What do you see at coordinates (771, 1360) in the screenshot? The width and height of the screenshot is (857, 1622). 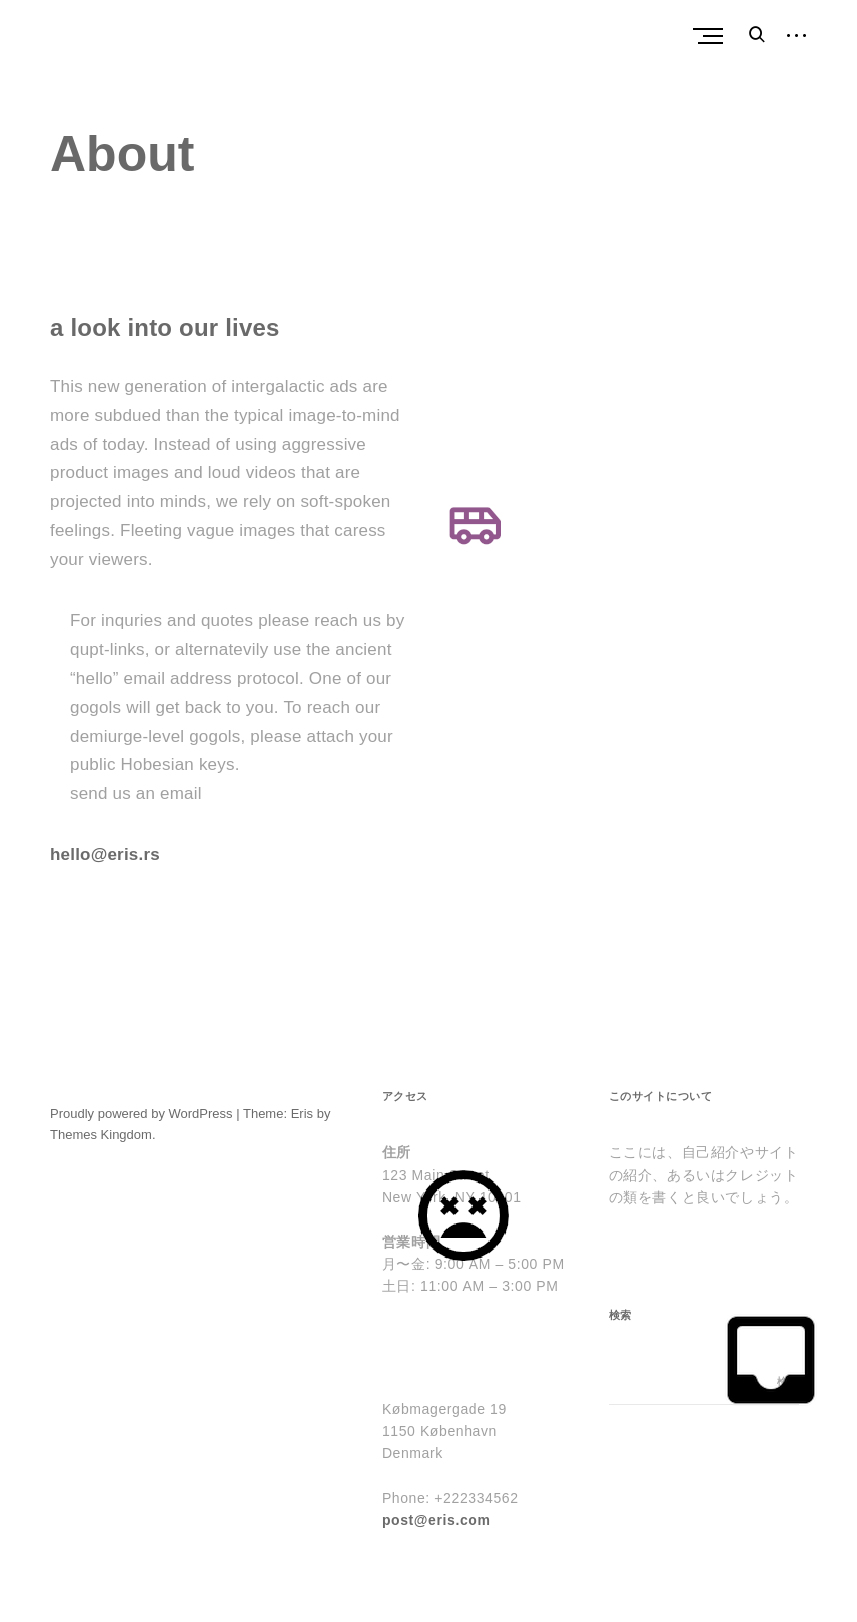 I see `access your inbox` at bounding box center [771, 1360].